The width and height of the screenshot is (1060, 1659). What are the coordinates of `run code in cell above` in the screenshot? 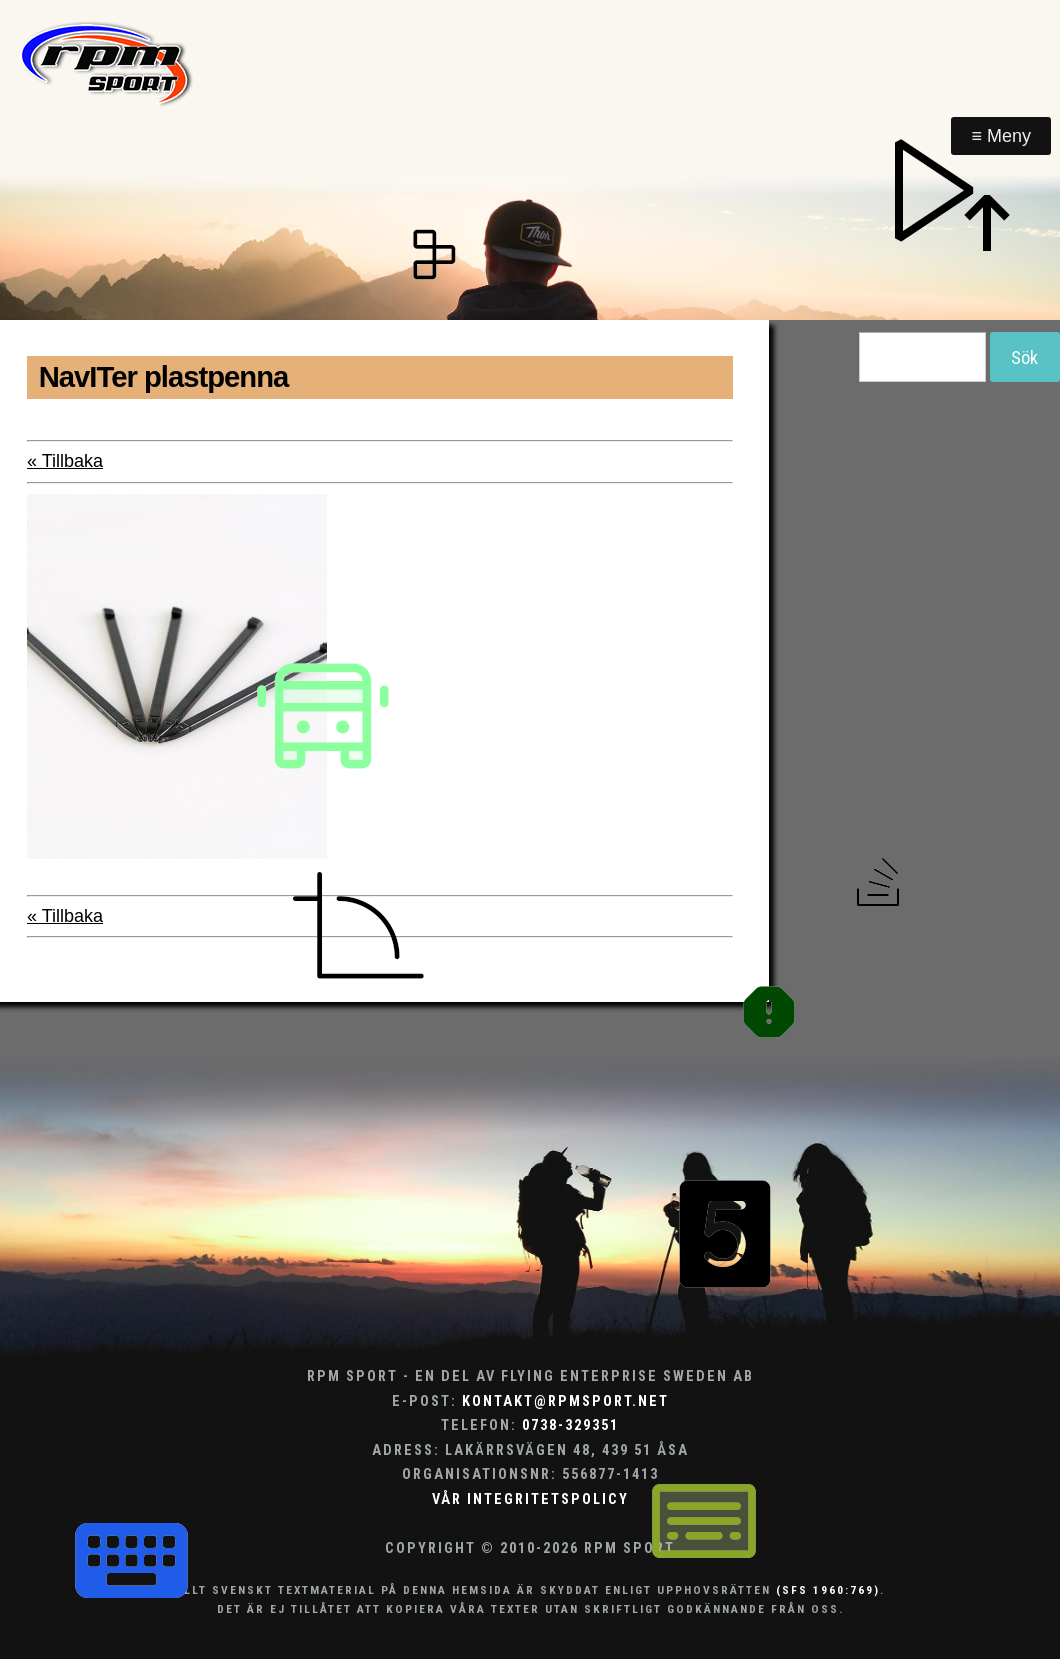 It's located at (951, 195).